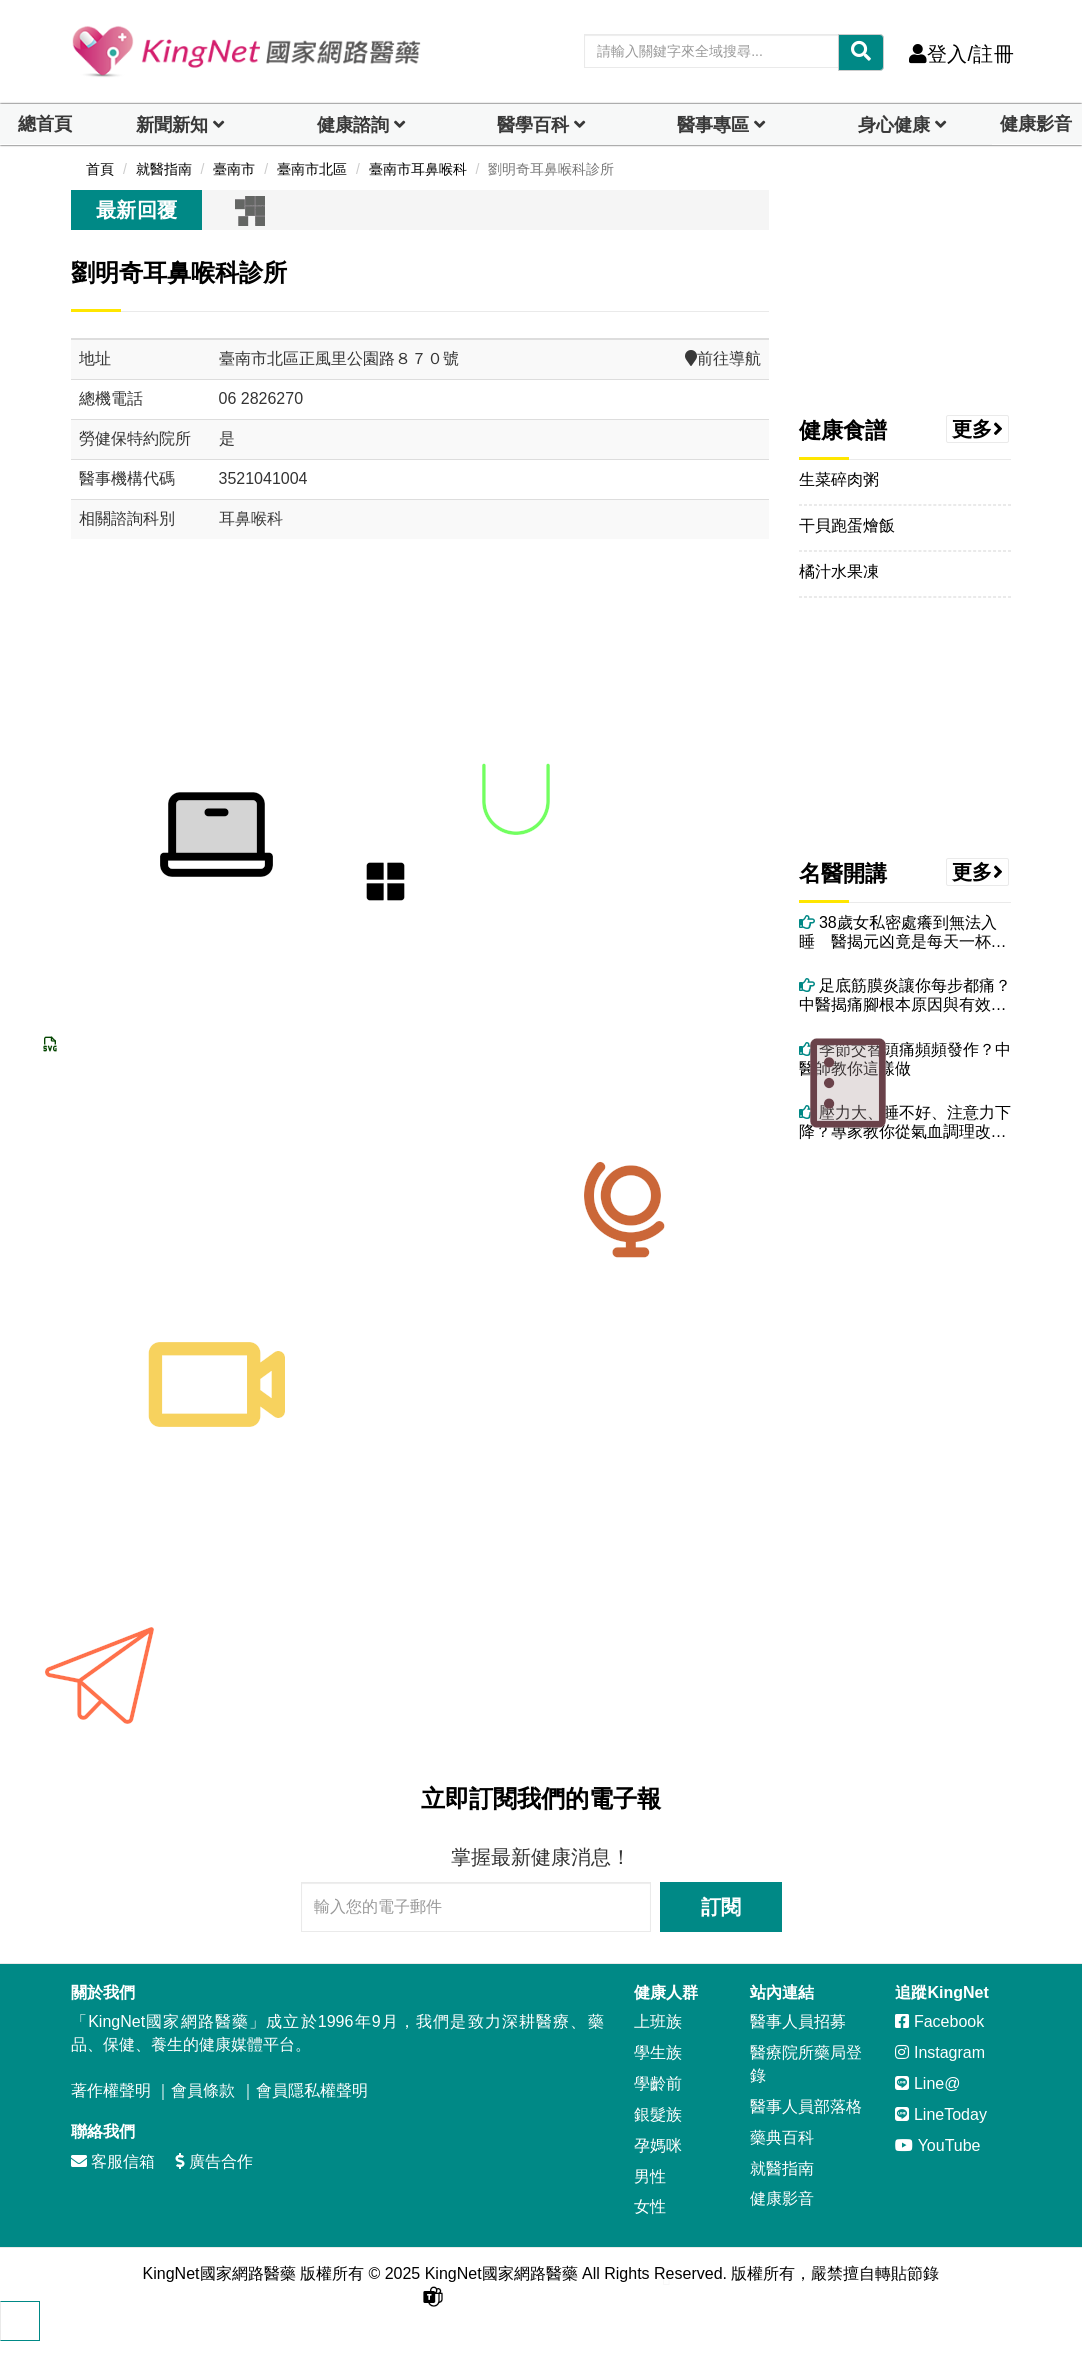 Image resolution: width=1082 pixels, height=2366 pixels. I want to click on open Telegram app, so click(103, 1677).